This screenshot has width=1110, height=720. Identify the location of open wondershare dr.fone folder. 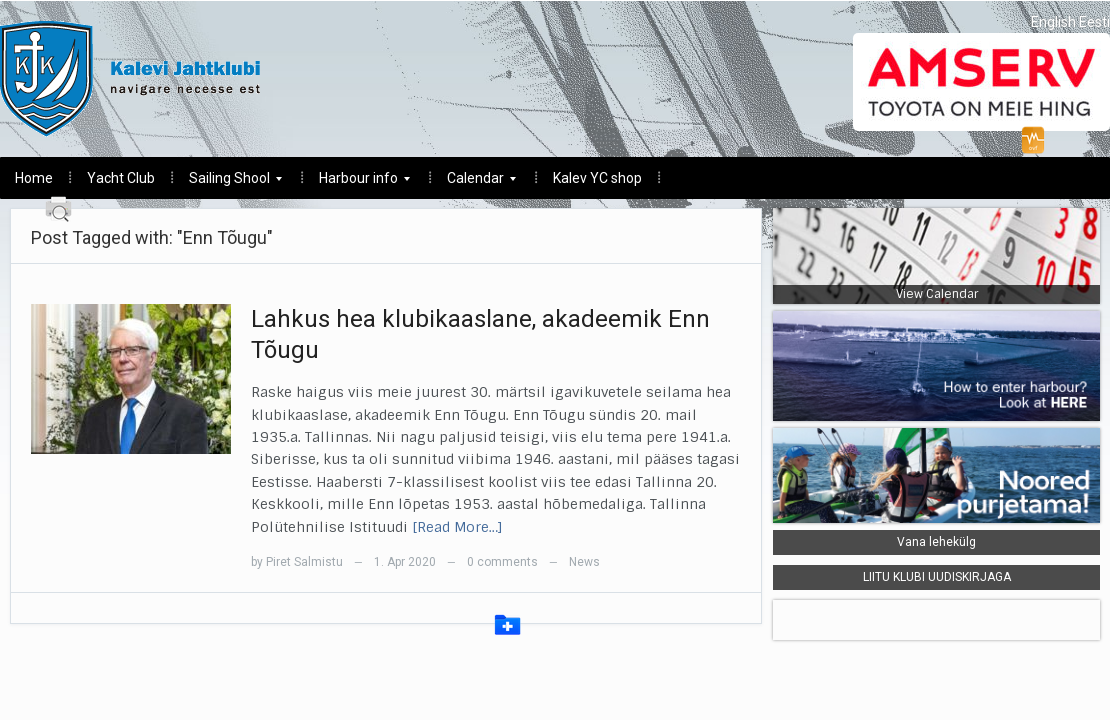
(507, 625).